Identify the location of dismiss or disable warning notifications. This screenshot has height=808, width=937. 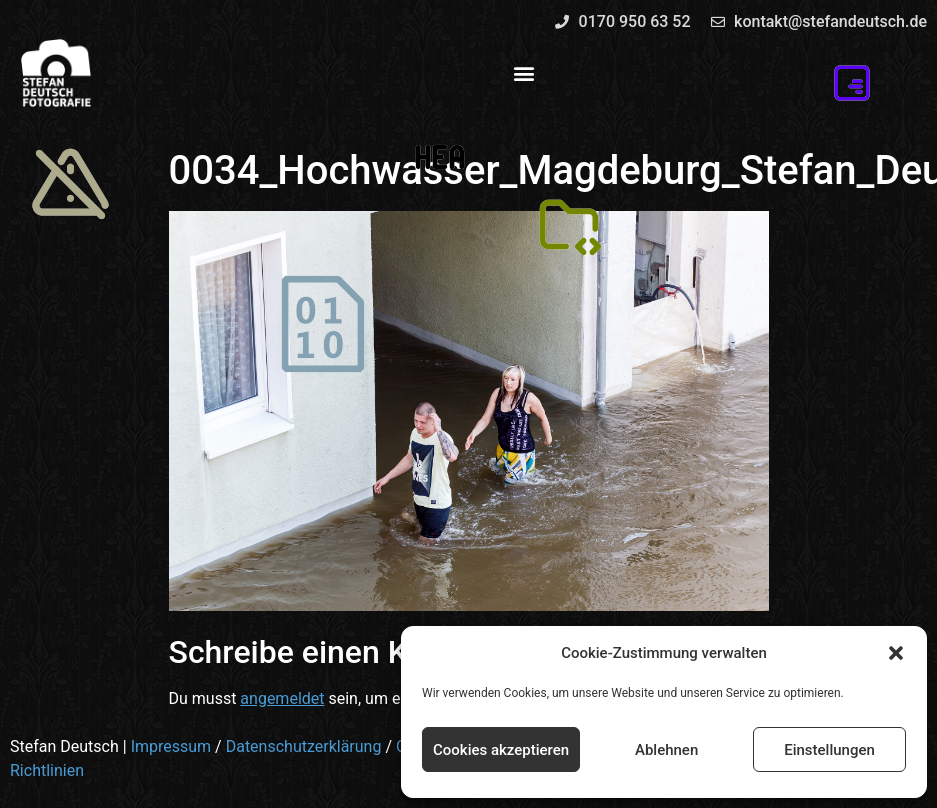
(70, 184).